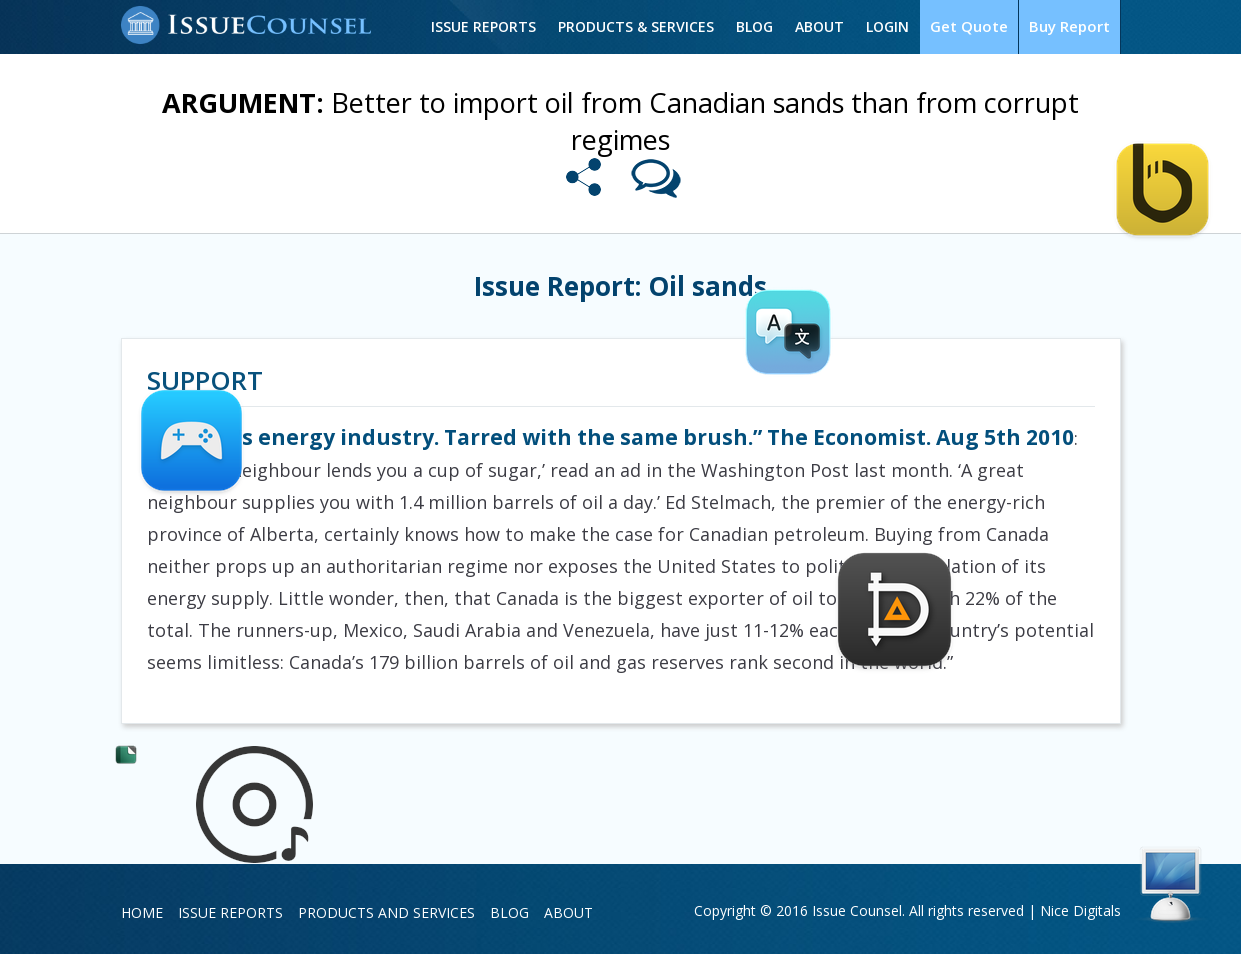 The image size is (1241, 954). I want to click on open beekeeper studio database manager, so click(1162, 189).